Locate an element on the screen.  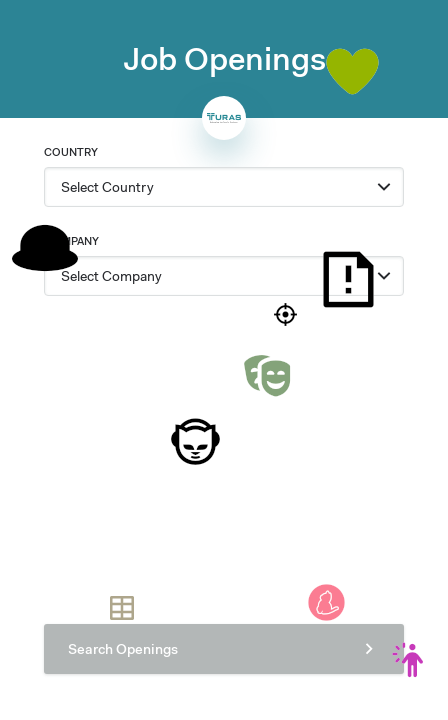
yarn package manager logo is located at coordinates (326, 602).